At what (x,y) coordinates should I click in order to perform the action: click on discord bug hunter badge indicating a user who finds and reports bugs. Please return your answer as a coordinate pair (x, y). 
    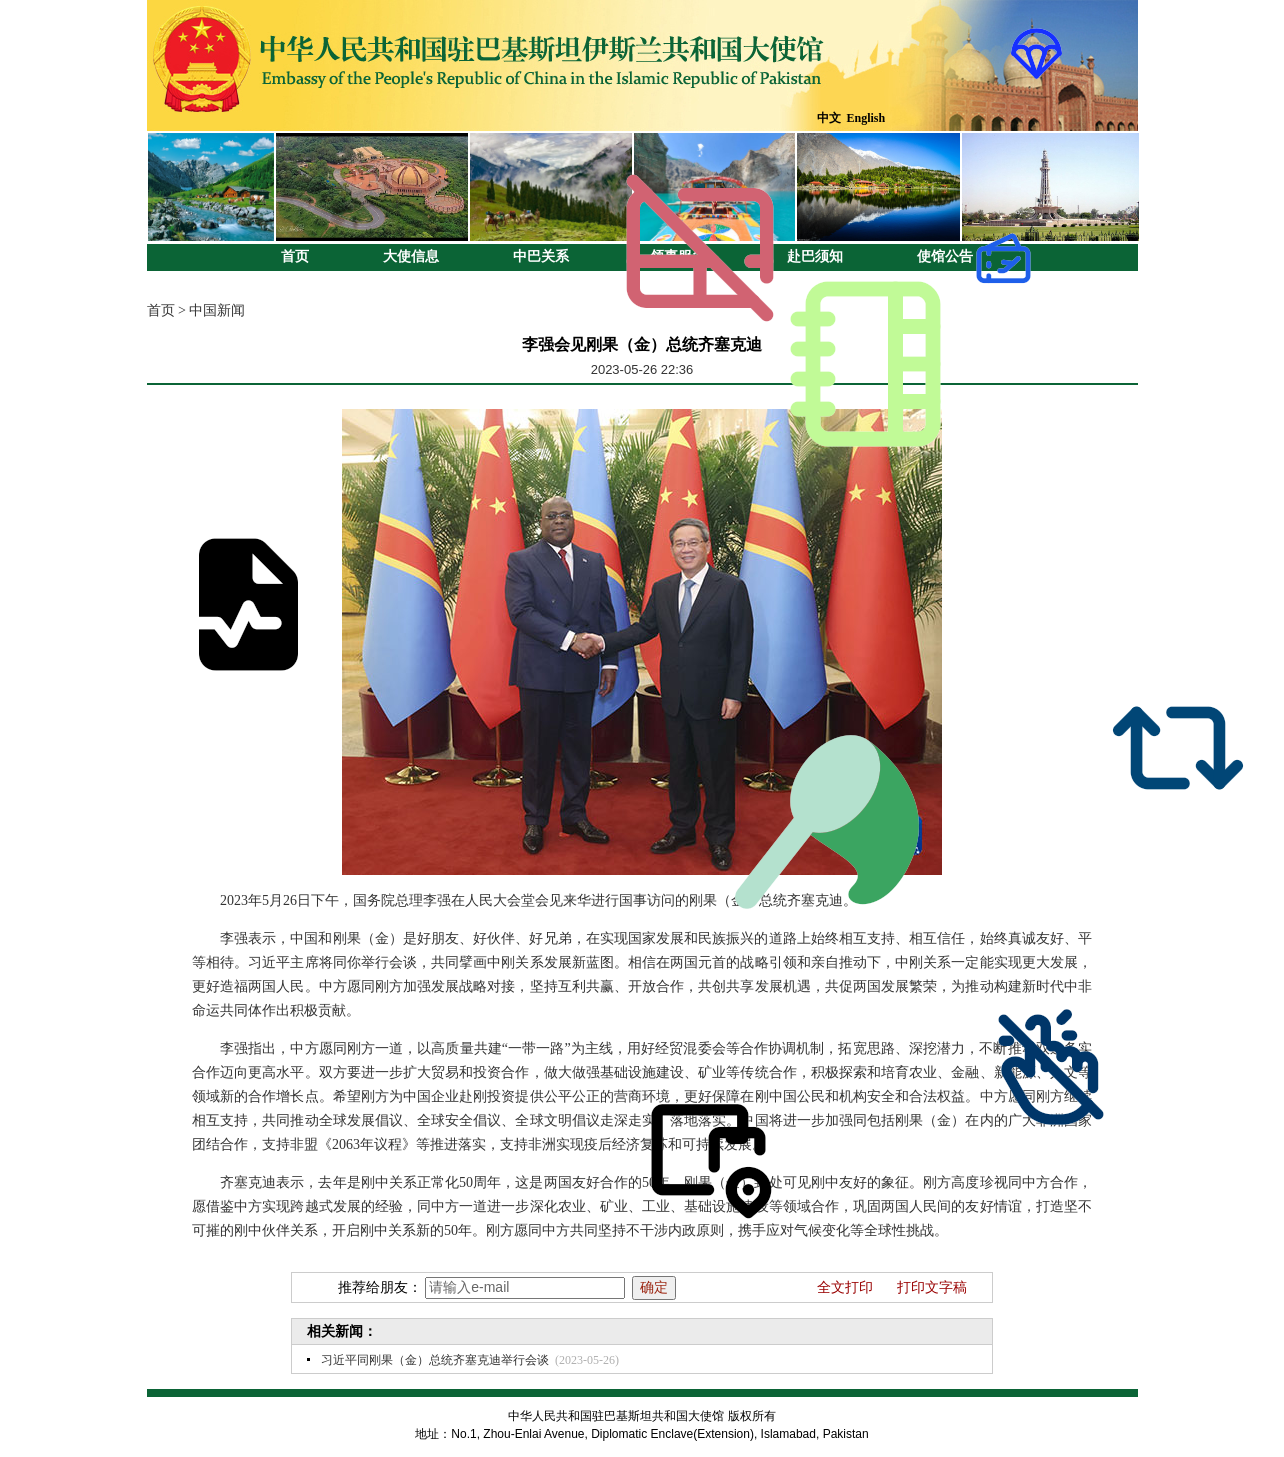
    Looking at the image, I should click on (827, 821).